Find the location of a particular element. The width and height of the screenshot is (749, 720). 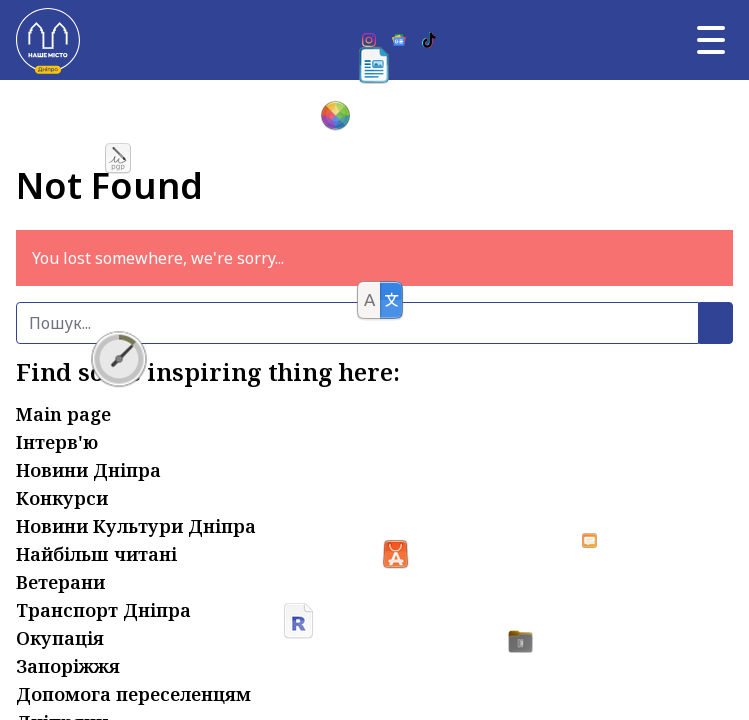

a PGP signature file for verifying authenticity is located at coordinates (118, 158).